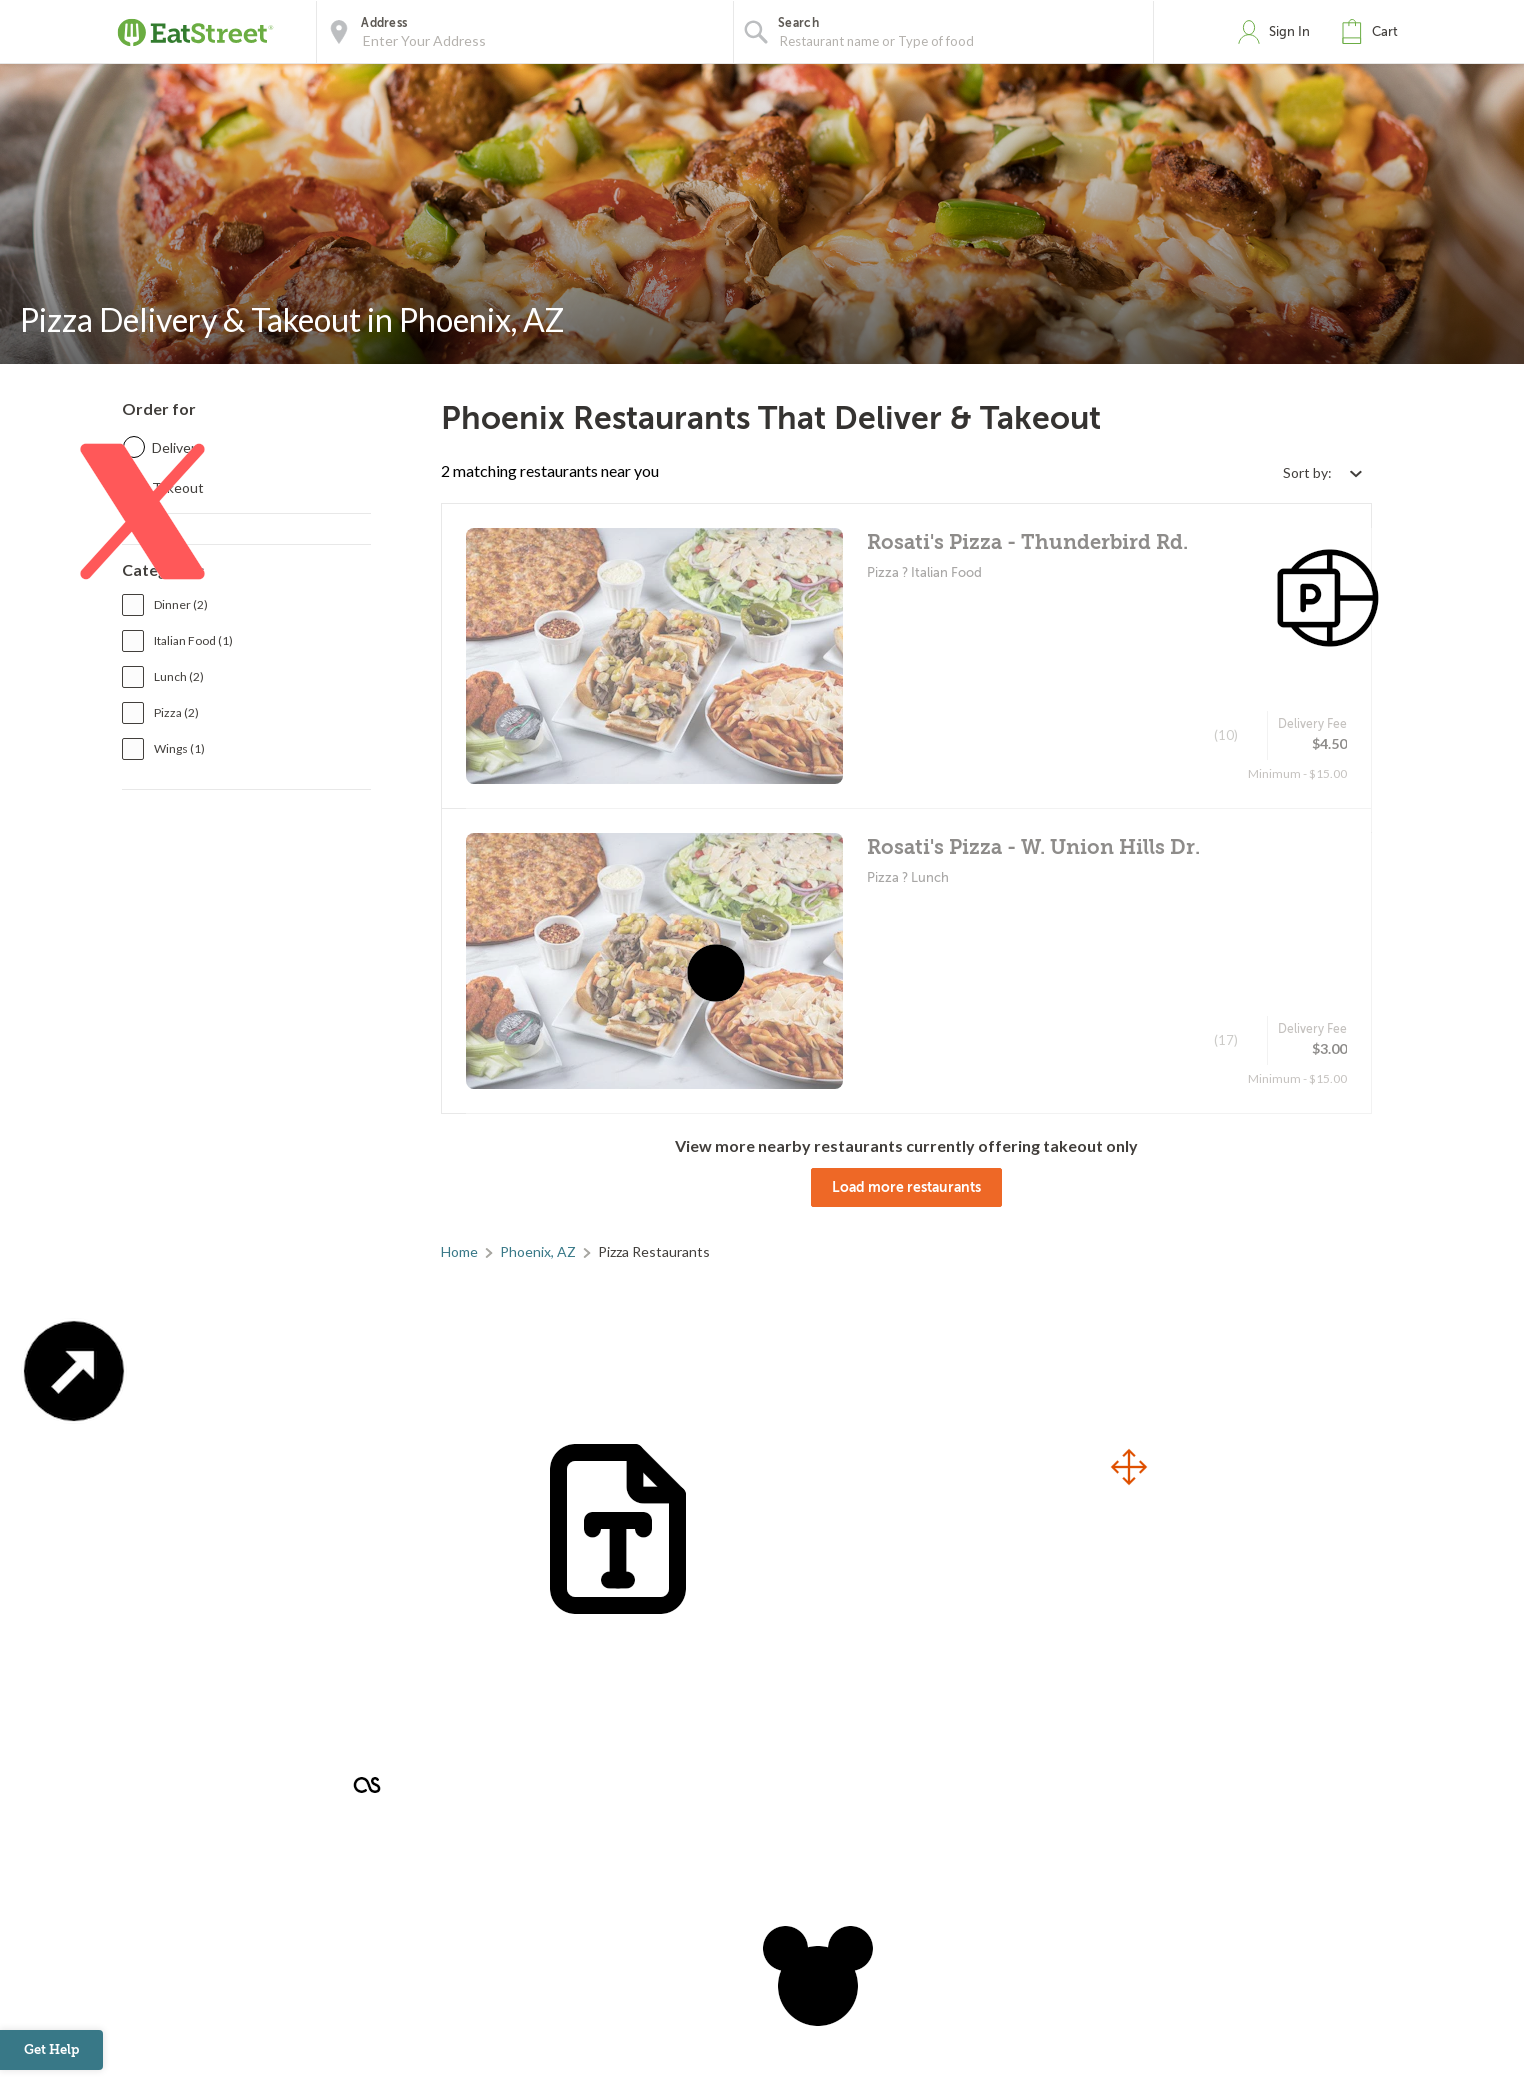  I want to click on access disney content or services, so click(818, 1976).